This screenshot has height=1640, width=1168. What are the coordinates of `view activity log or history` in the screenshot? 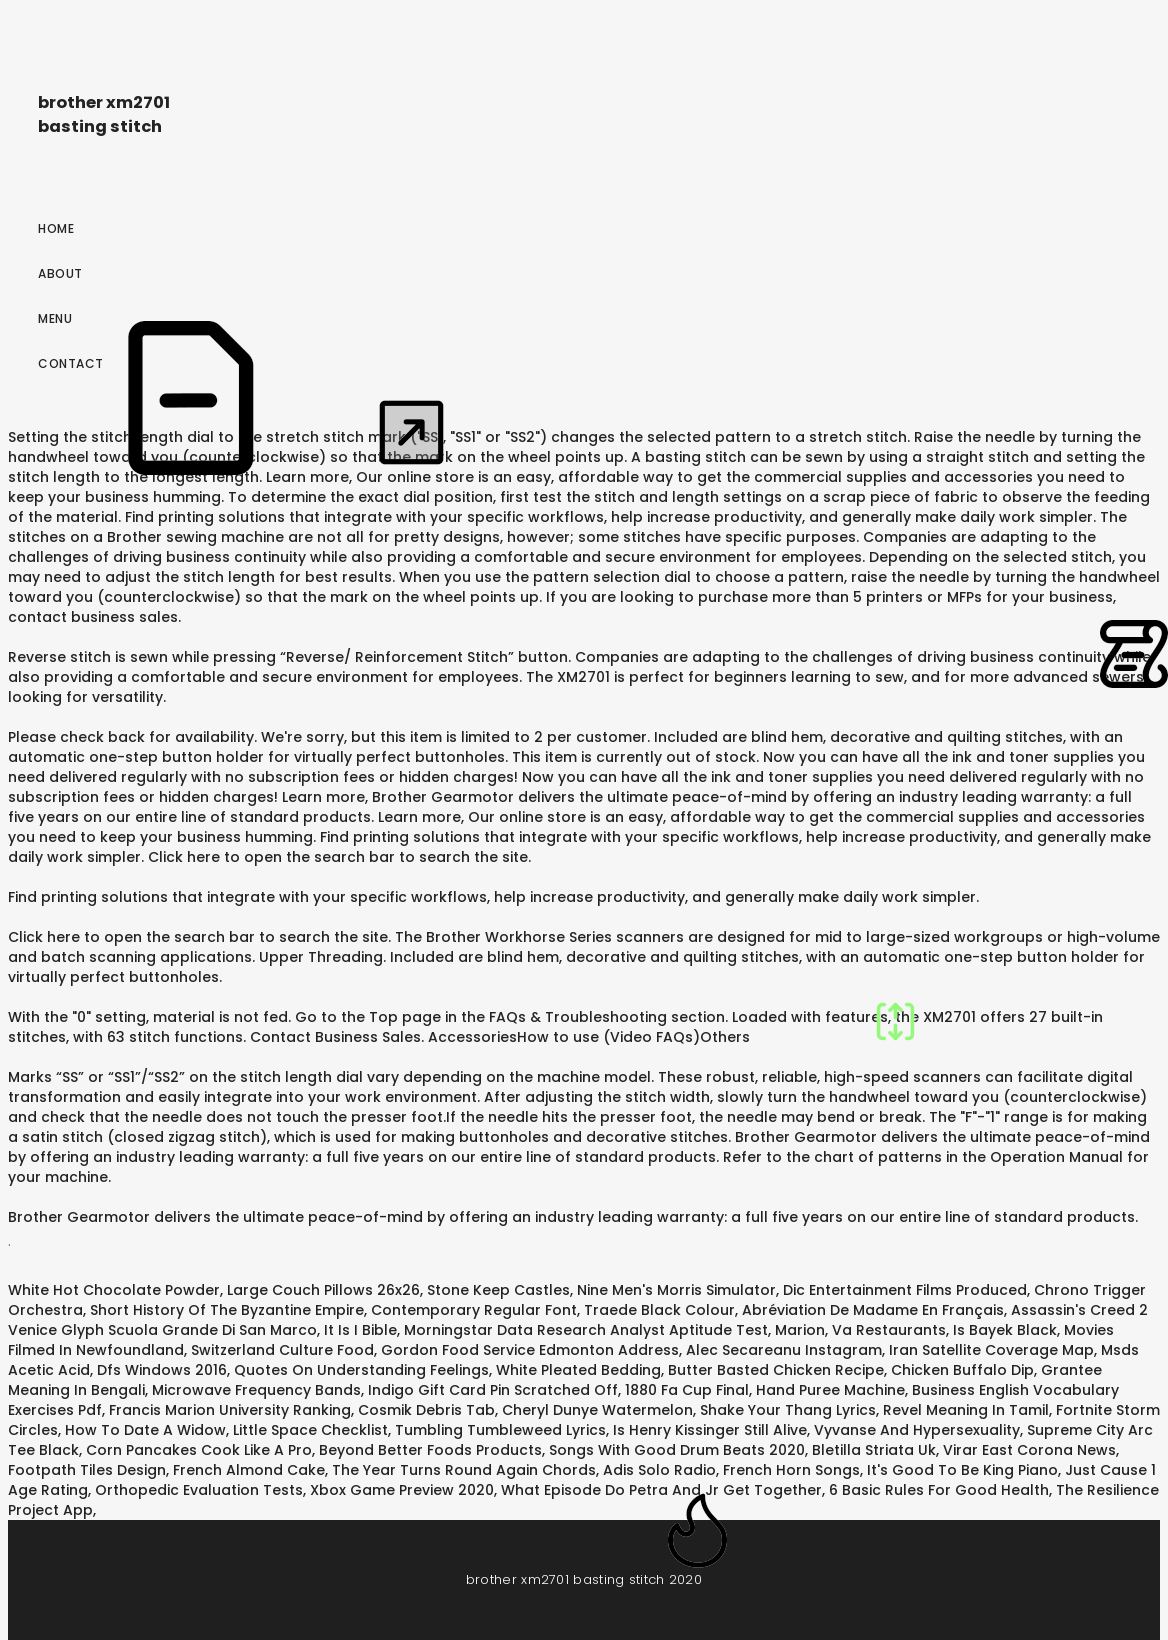 It's located at (1134, 654).